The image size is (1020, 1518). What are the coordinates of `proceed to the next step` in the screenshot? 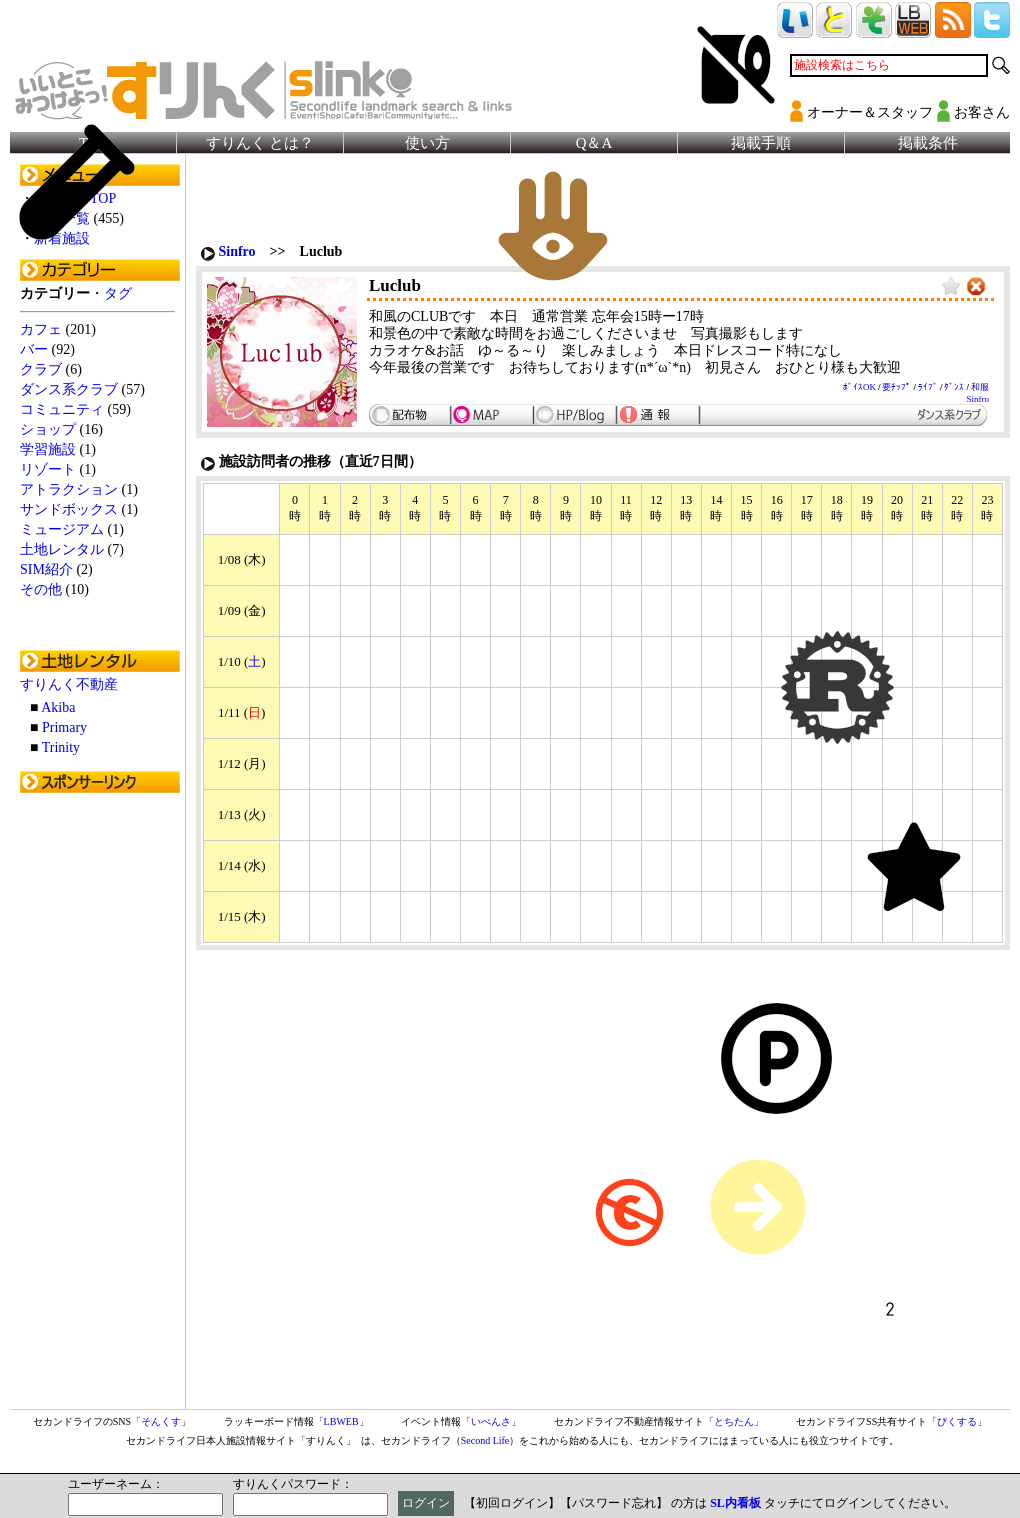 It's located at (758, 1207).